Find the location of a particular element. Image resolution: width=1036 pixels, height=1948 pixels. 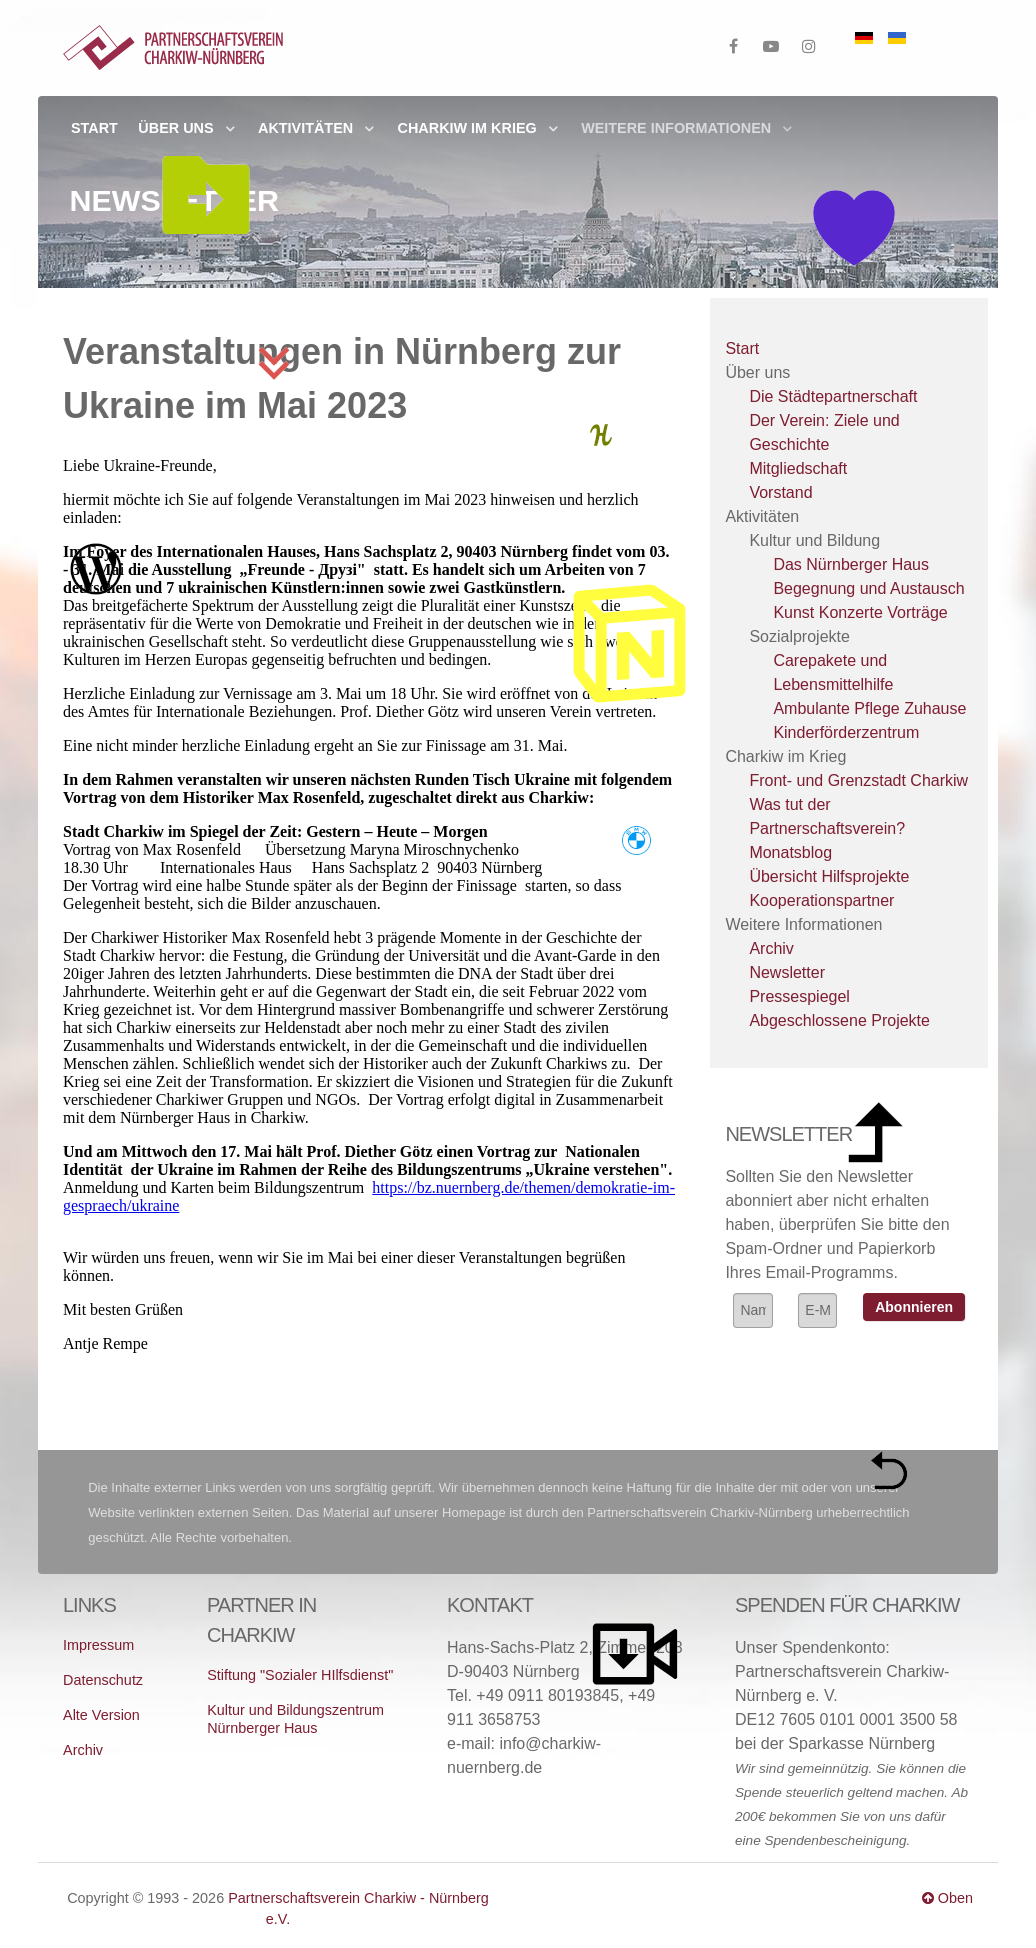

open Notion app is located at coordinates (629, 643).